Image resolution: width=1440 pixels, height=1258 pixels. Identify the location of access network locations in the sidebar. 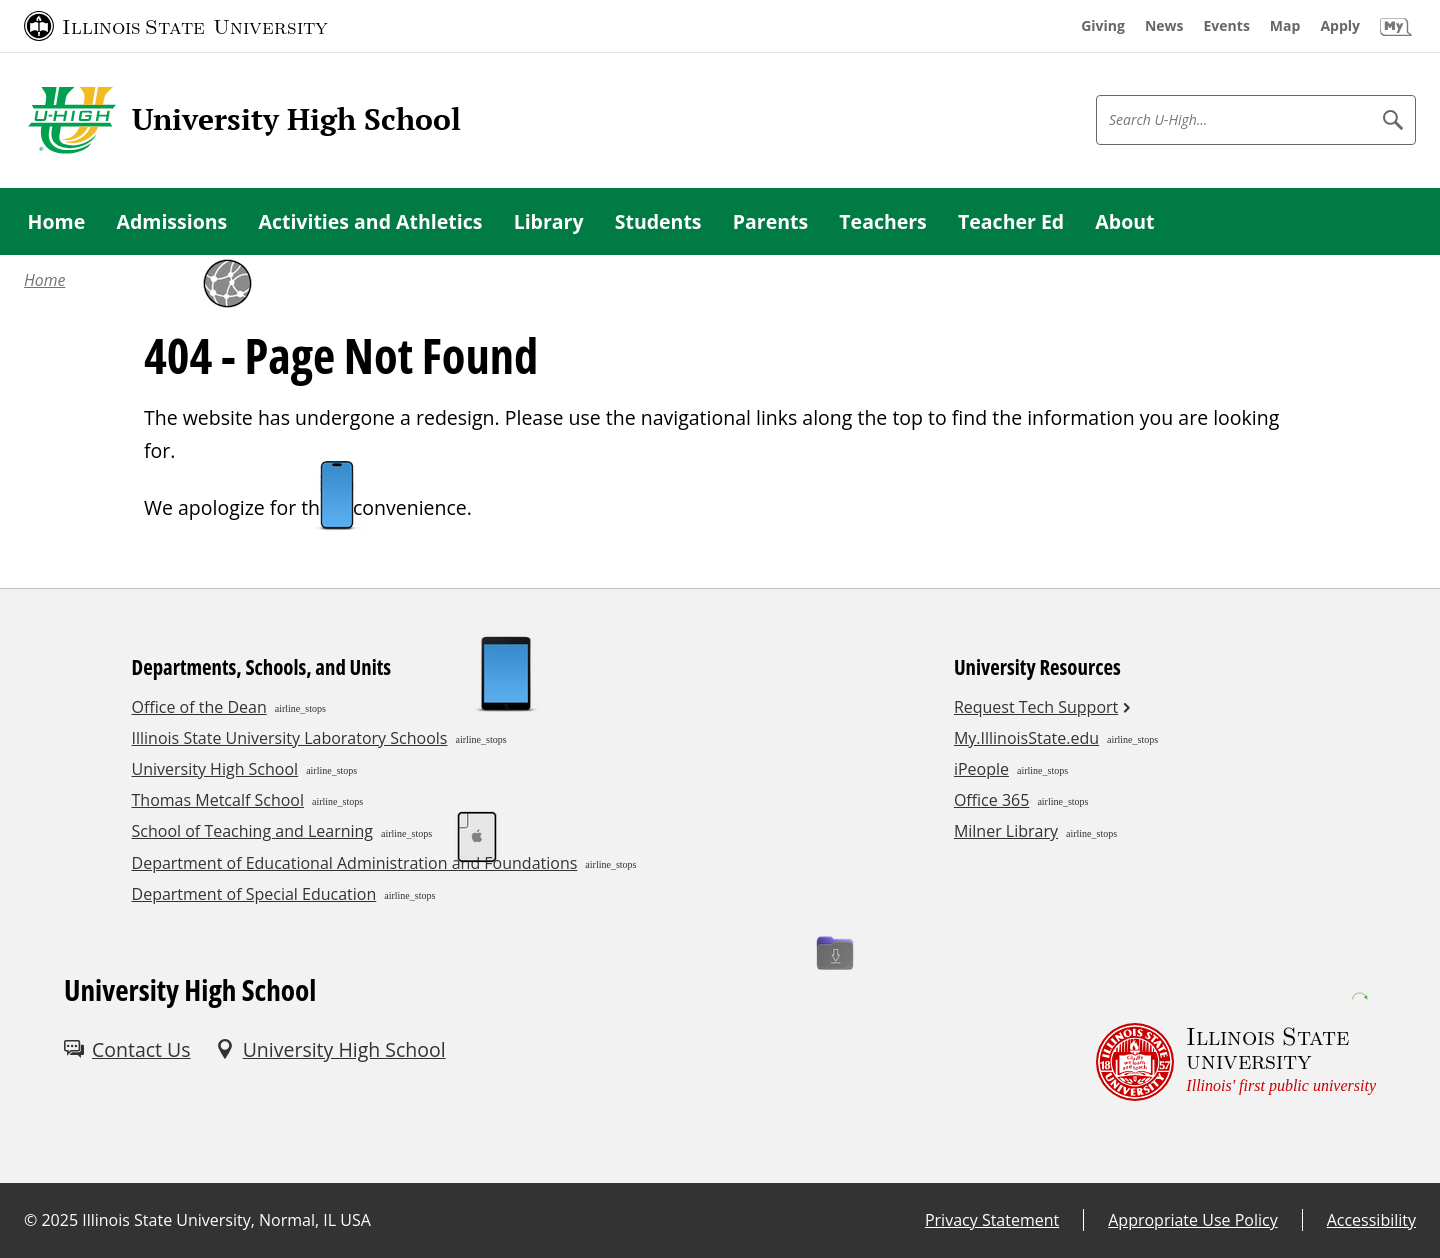
(227, 283).